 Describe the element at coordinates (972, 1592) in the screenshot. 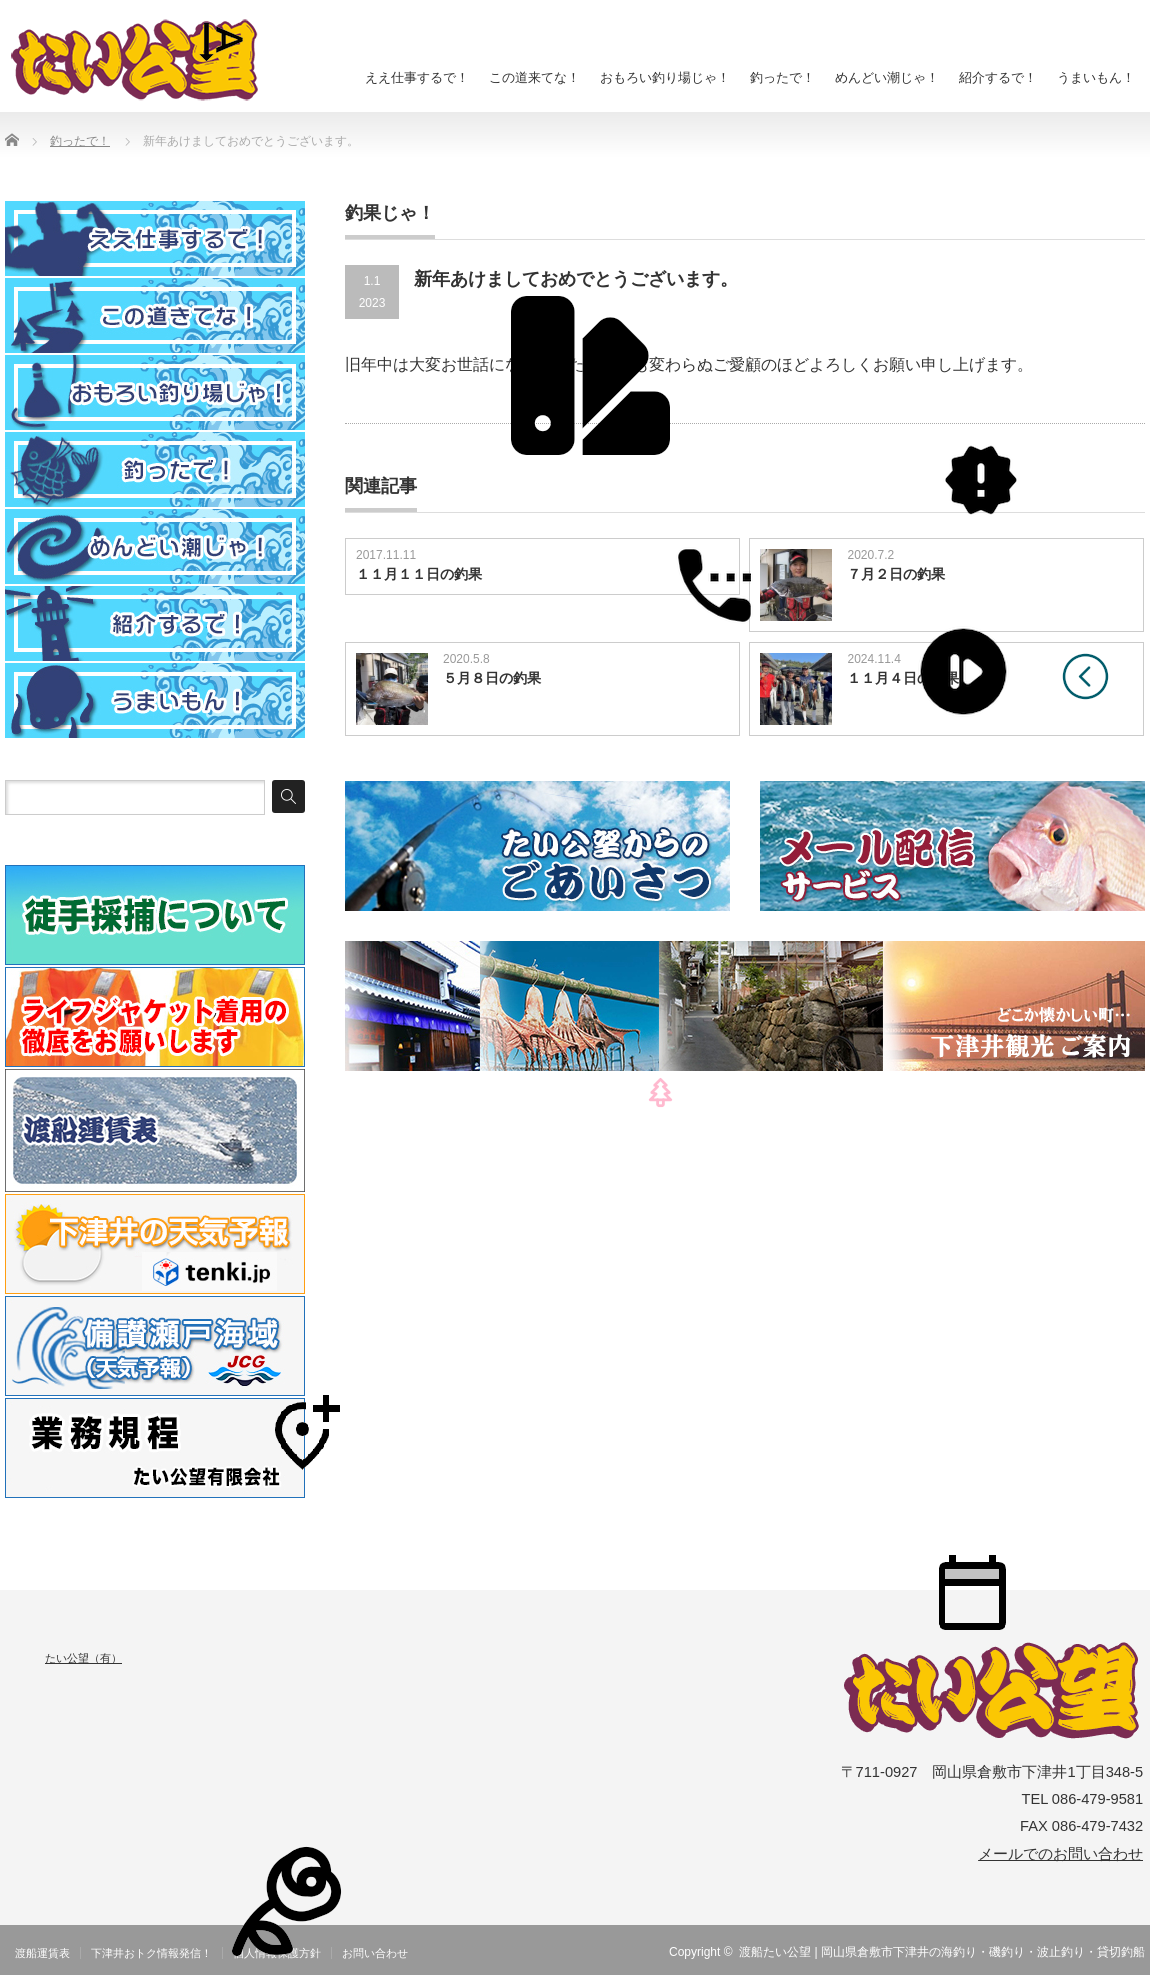

I see `view today's date` at that location.